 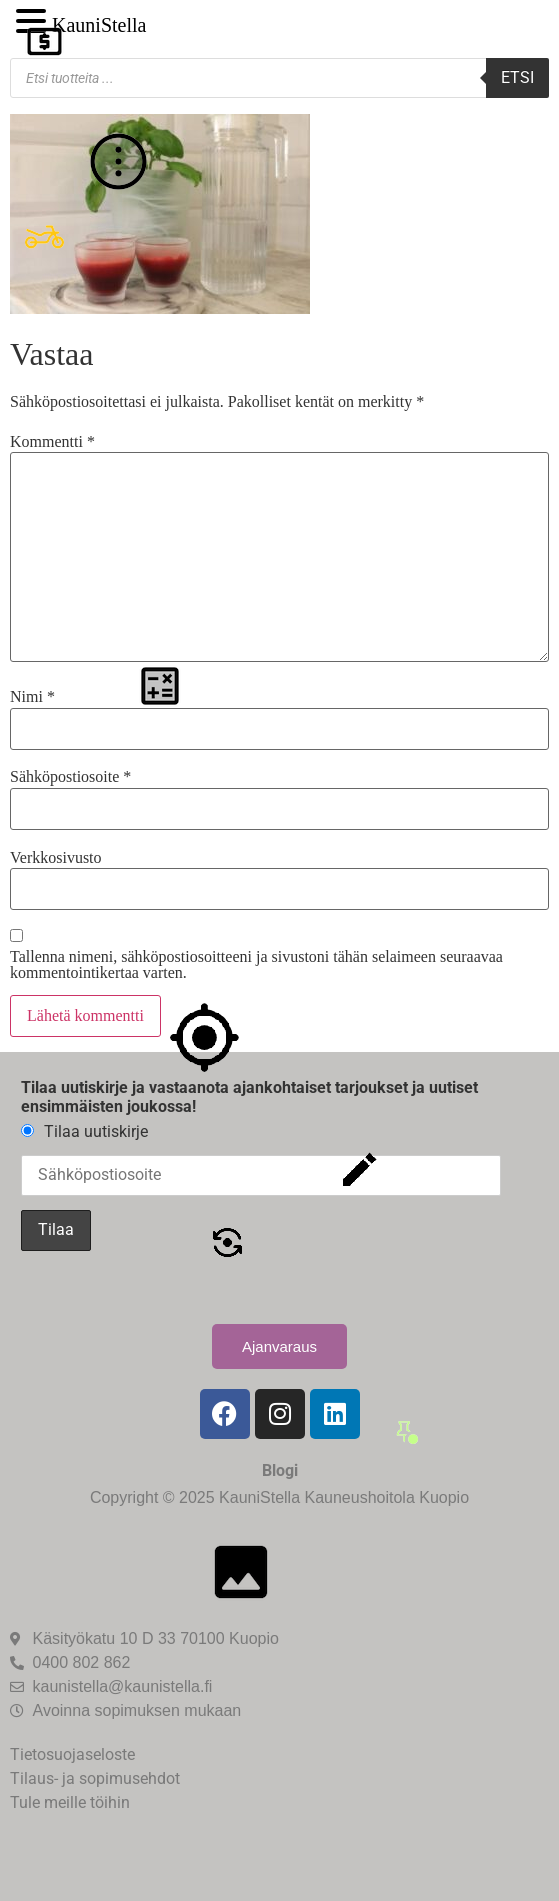 What do you see at coordinates (405, 1431) in the screenshot?
I see `pinned file with unsaved changes` at bounding box center [405, 1431].